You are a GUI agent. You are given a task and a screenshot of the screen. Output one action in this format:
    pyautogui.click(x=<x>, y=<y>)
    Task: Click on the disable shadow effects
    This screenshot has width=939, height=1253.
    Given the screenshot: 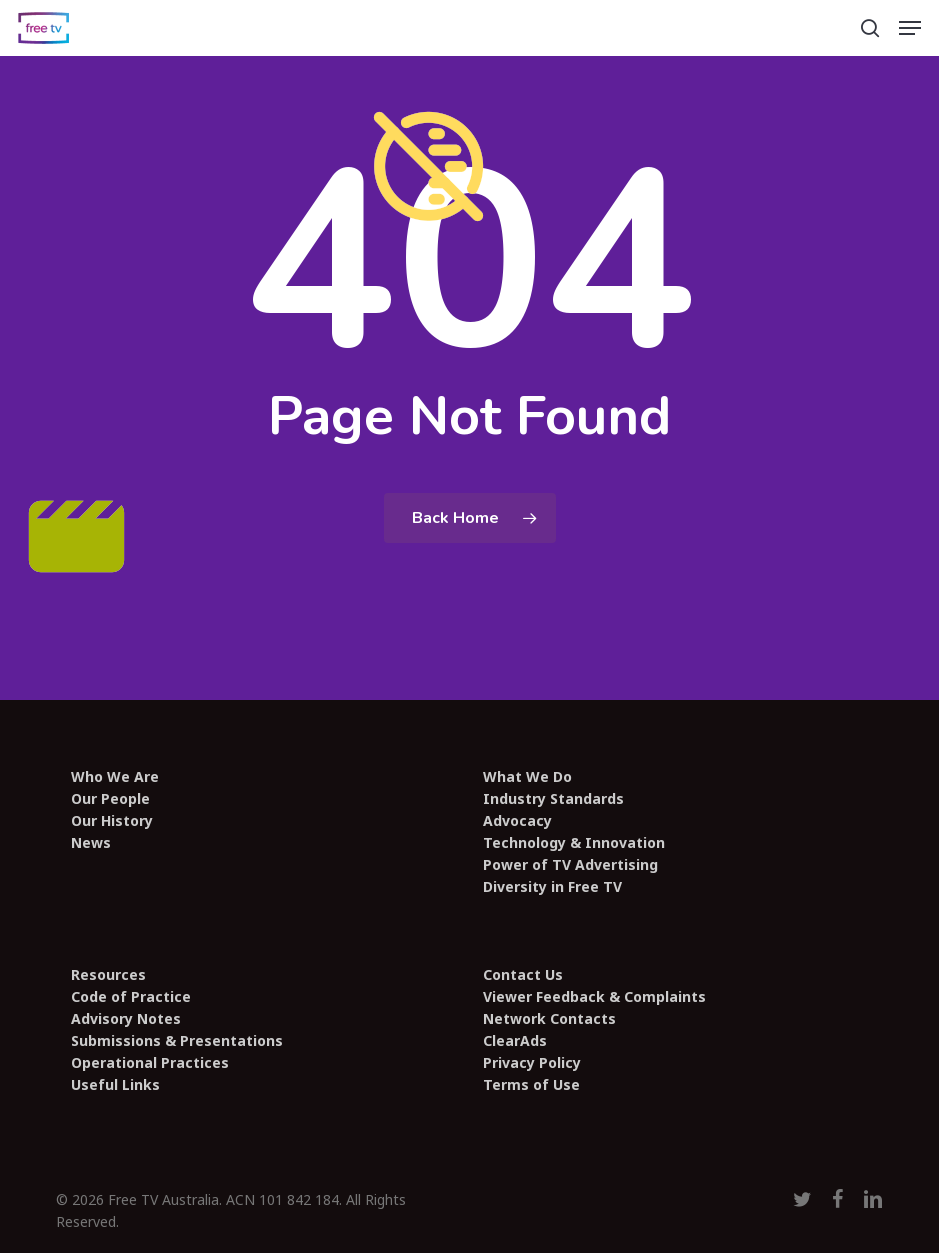 What is the action you would take?
    pyautogui.click(x=428, y=166)
    